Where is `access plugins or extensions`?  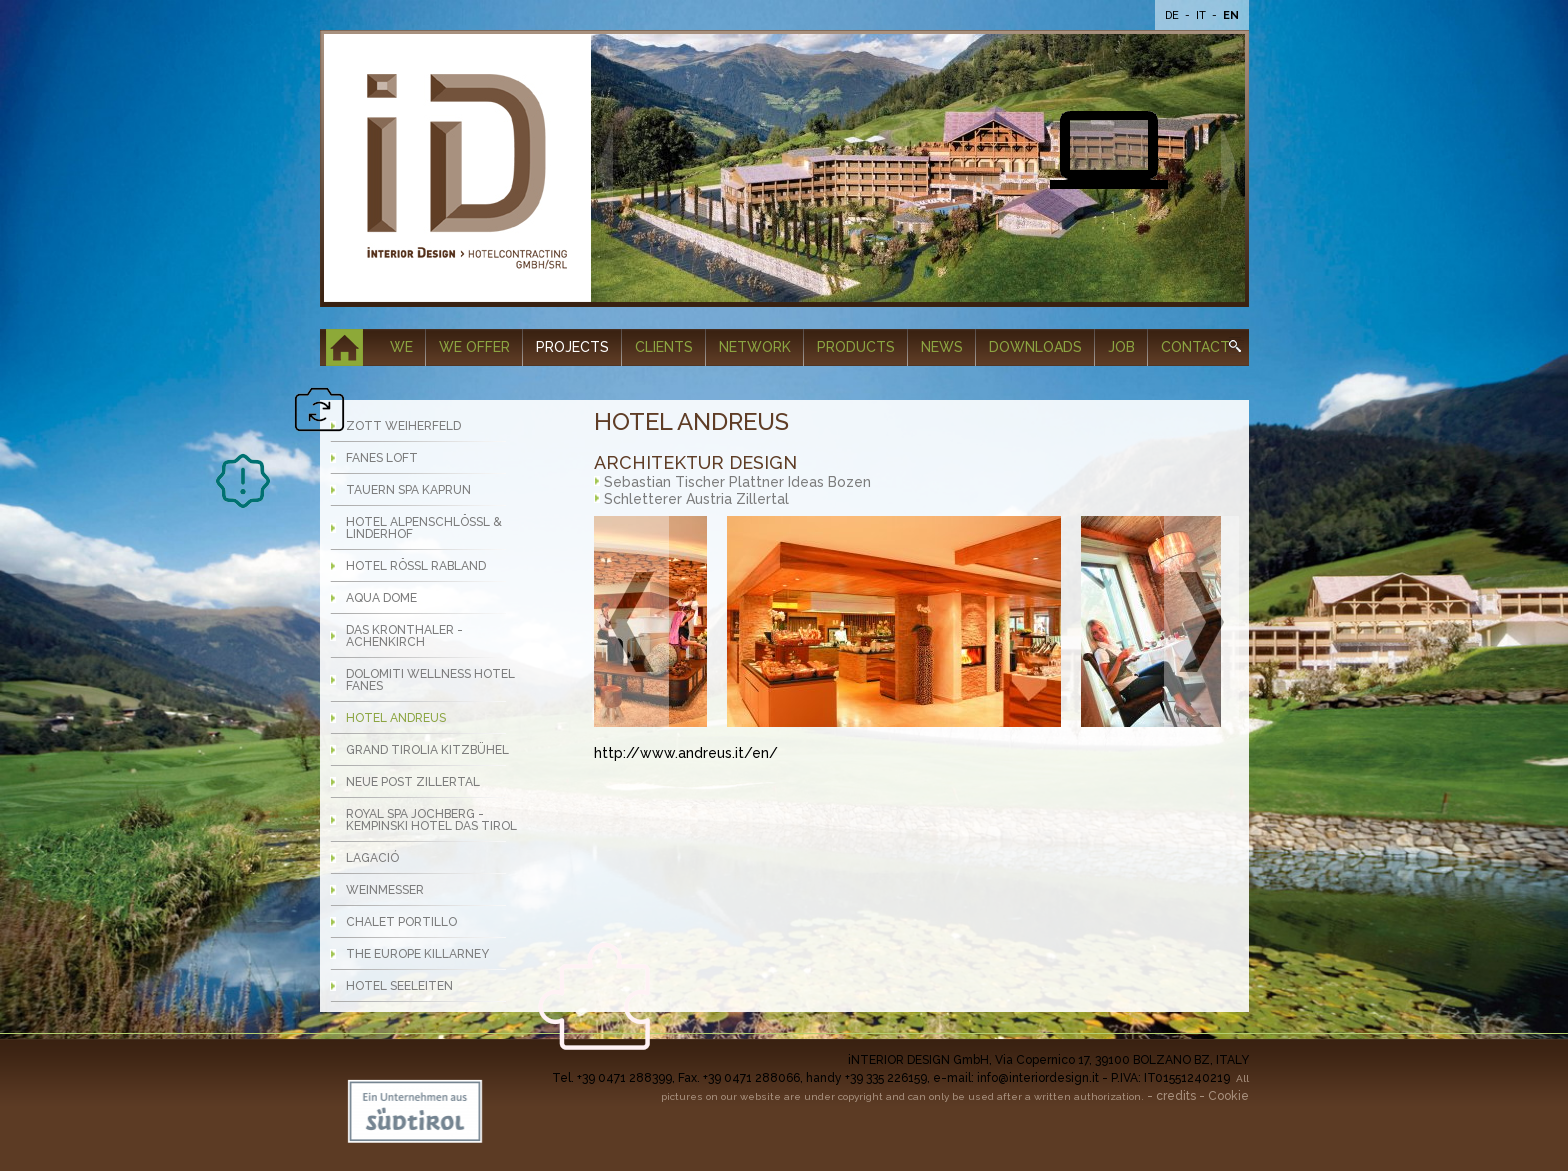
access plugins or extensions is located at coordinates (600, 1000).